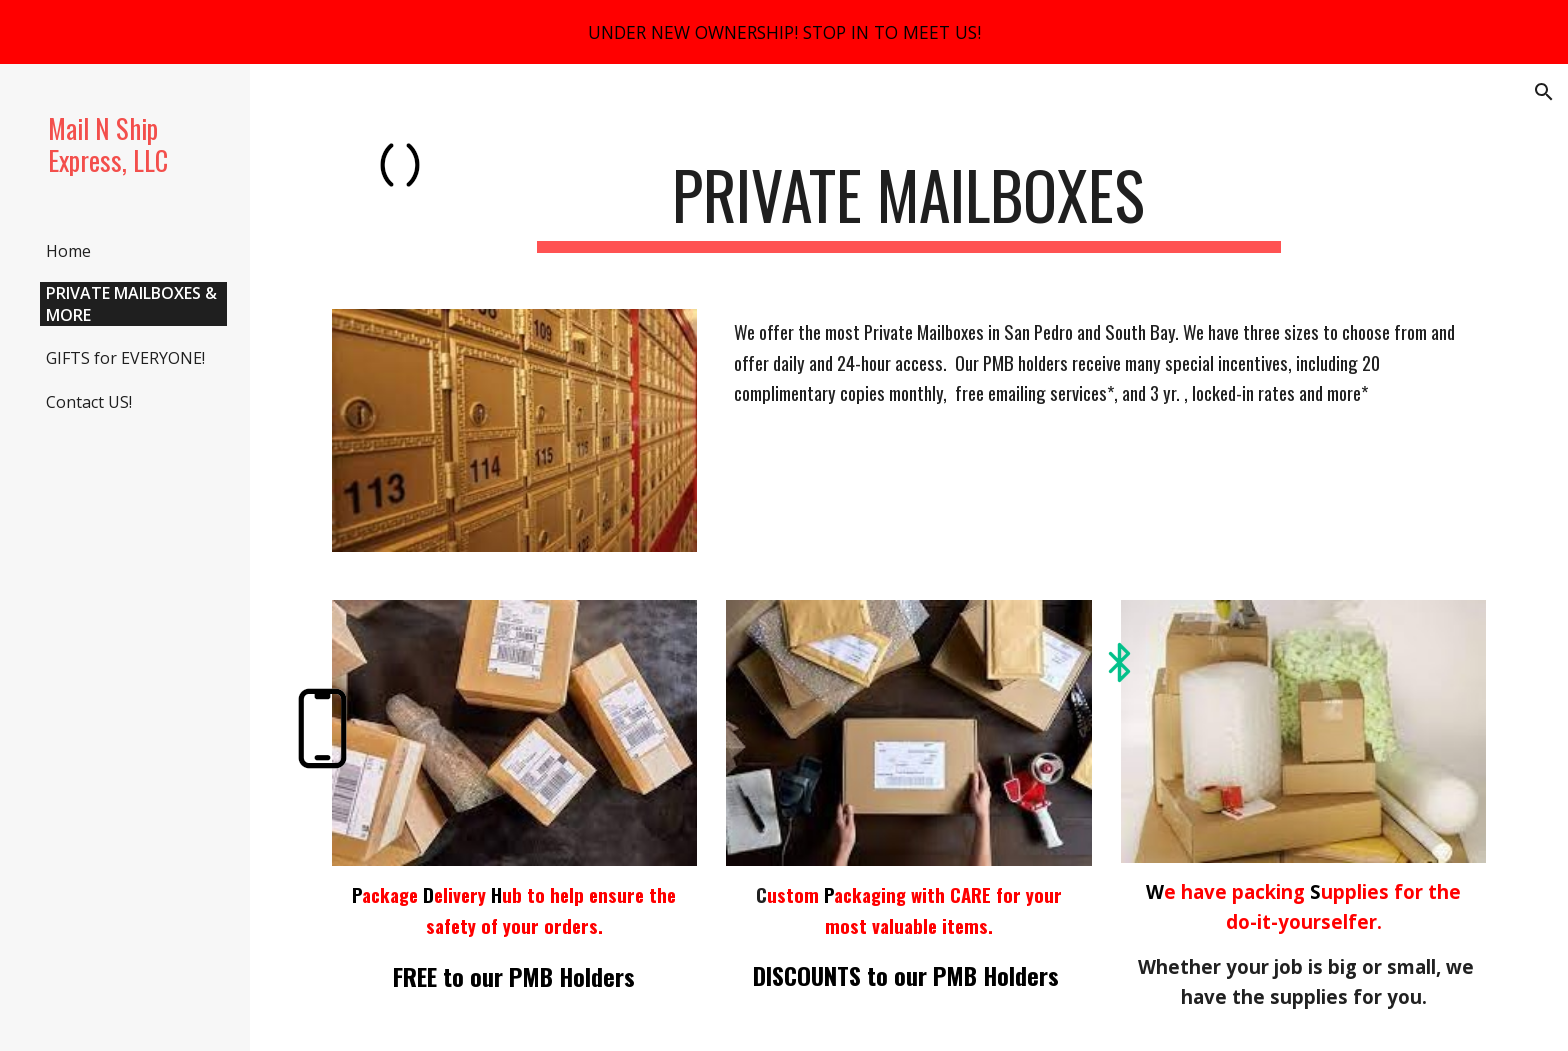  What do you see at coordinates (322, 728) in the screenshot?
I see `access mobile device settings` at bounding box center [322, 728].